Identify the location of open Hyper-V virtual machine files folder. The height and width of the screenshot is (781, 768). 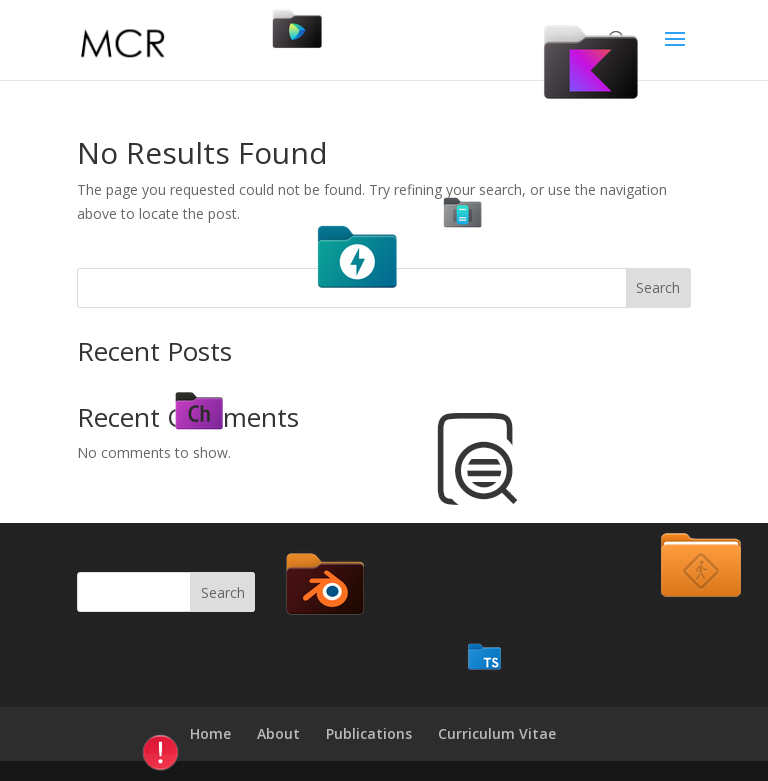
(462, 213).